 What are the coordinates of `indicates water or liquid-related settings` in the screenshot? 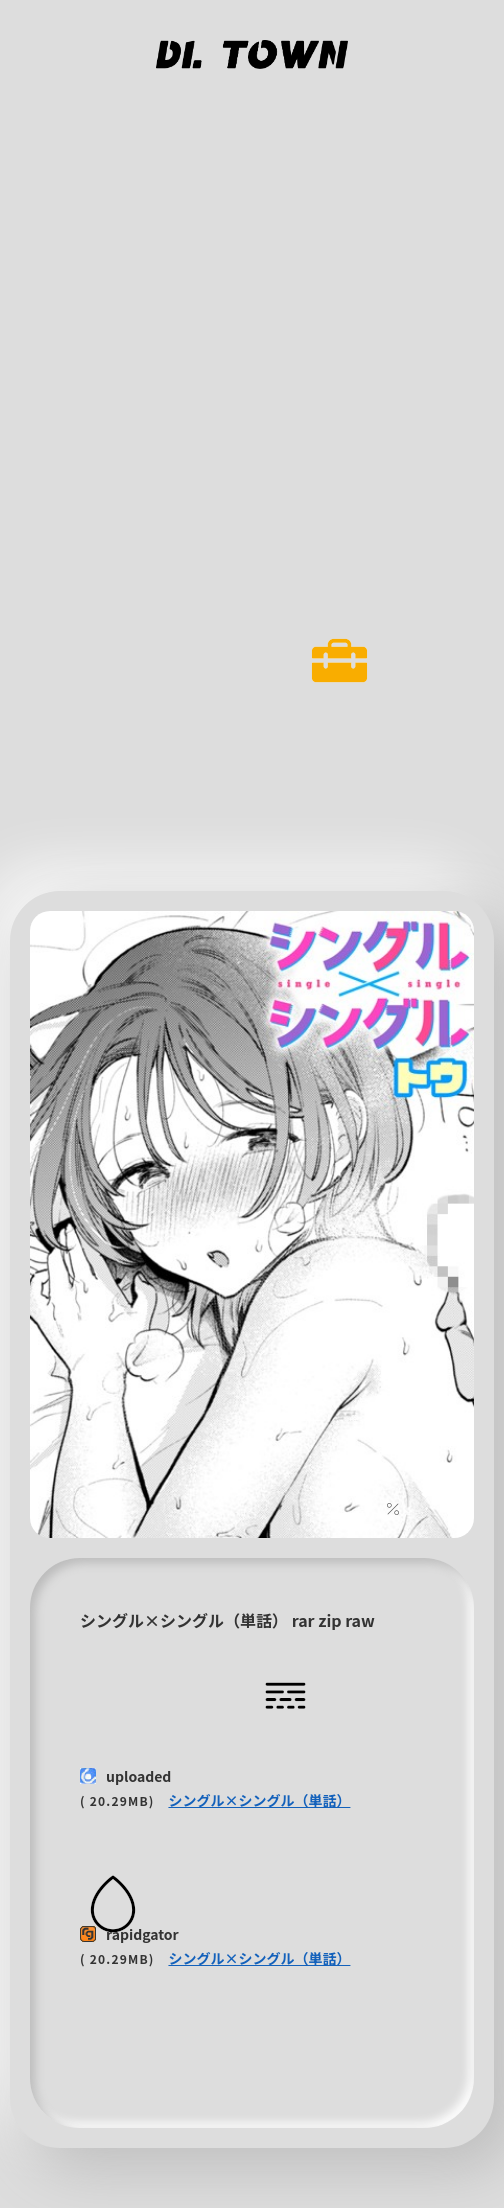 It's located at (113, 1906).